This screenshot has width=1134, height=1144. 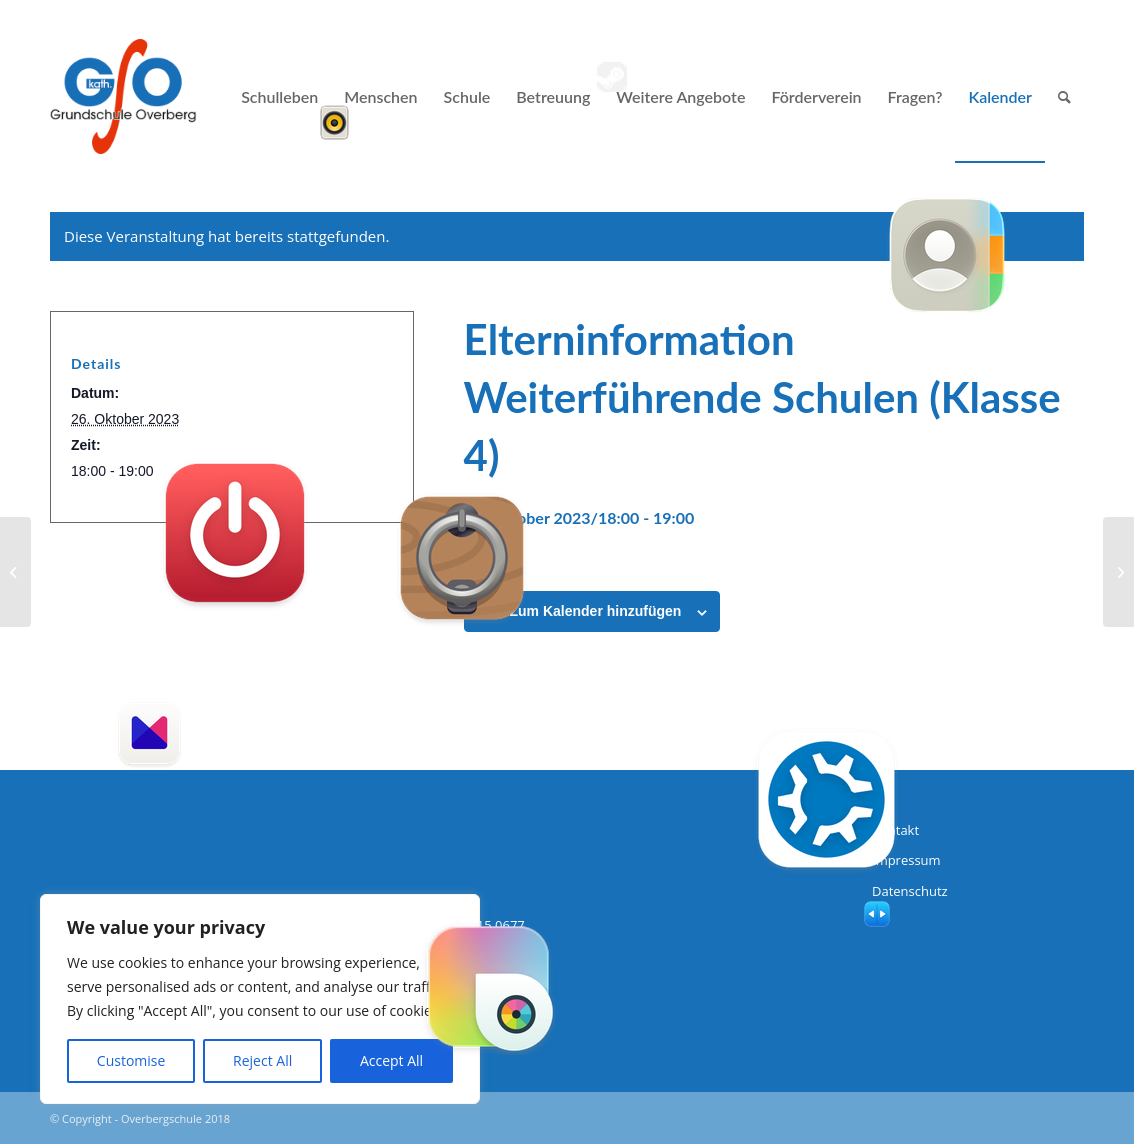 I want to click on launch kubuntu system settings, so click(x=826, y=799).